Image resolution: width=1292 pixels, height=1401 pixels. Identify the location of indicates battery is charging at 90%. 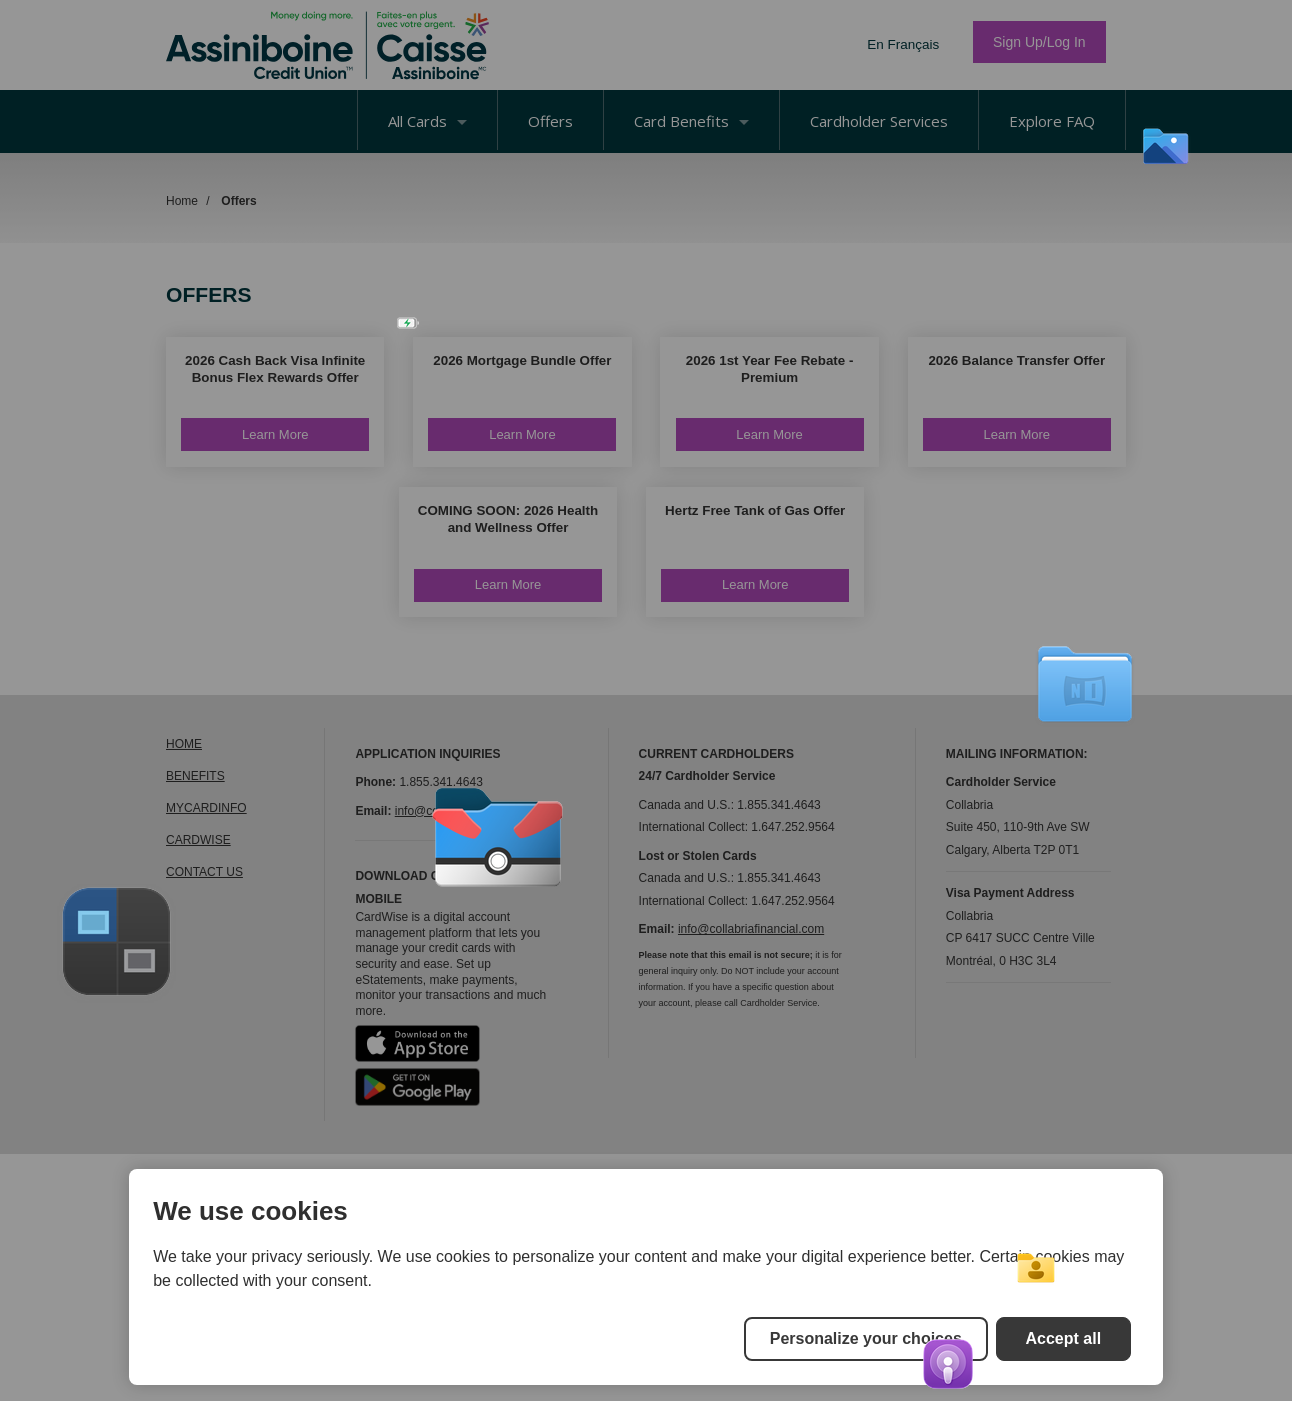
(408, 323).